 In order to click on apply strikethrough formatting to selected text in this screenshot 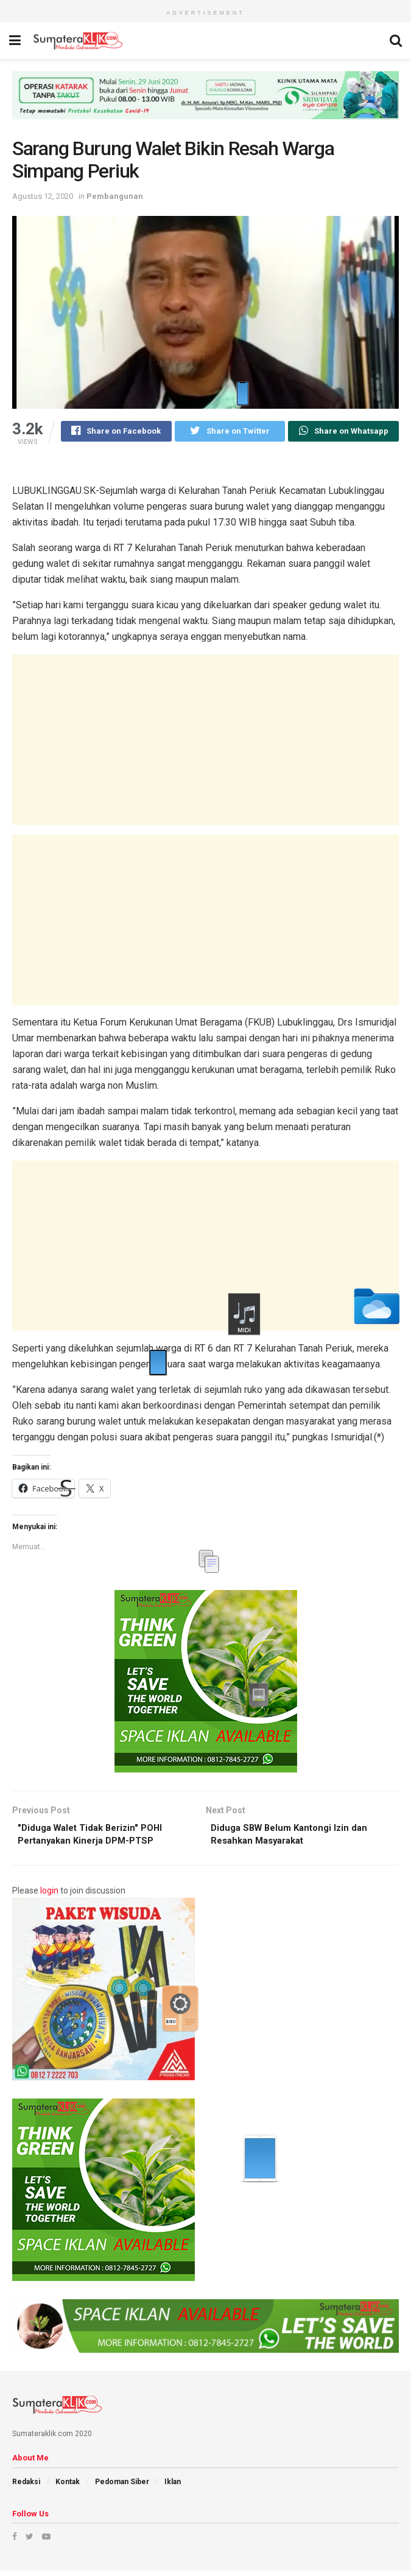, I will do `click(66, 1488)`.